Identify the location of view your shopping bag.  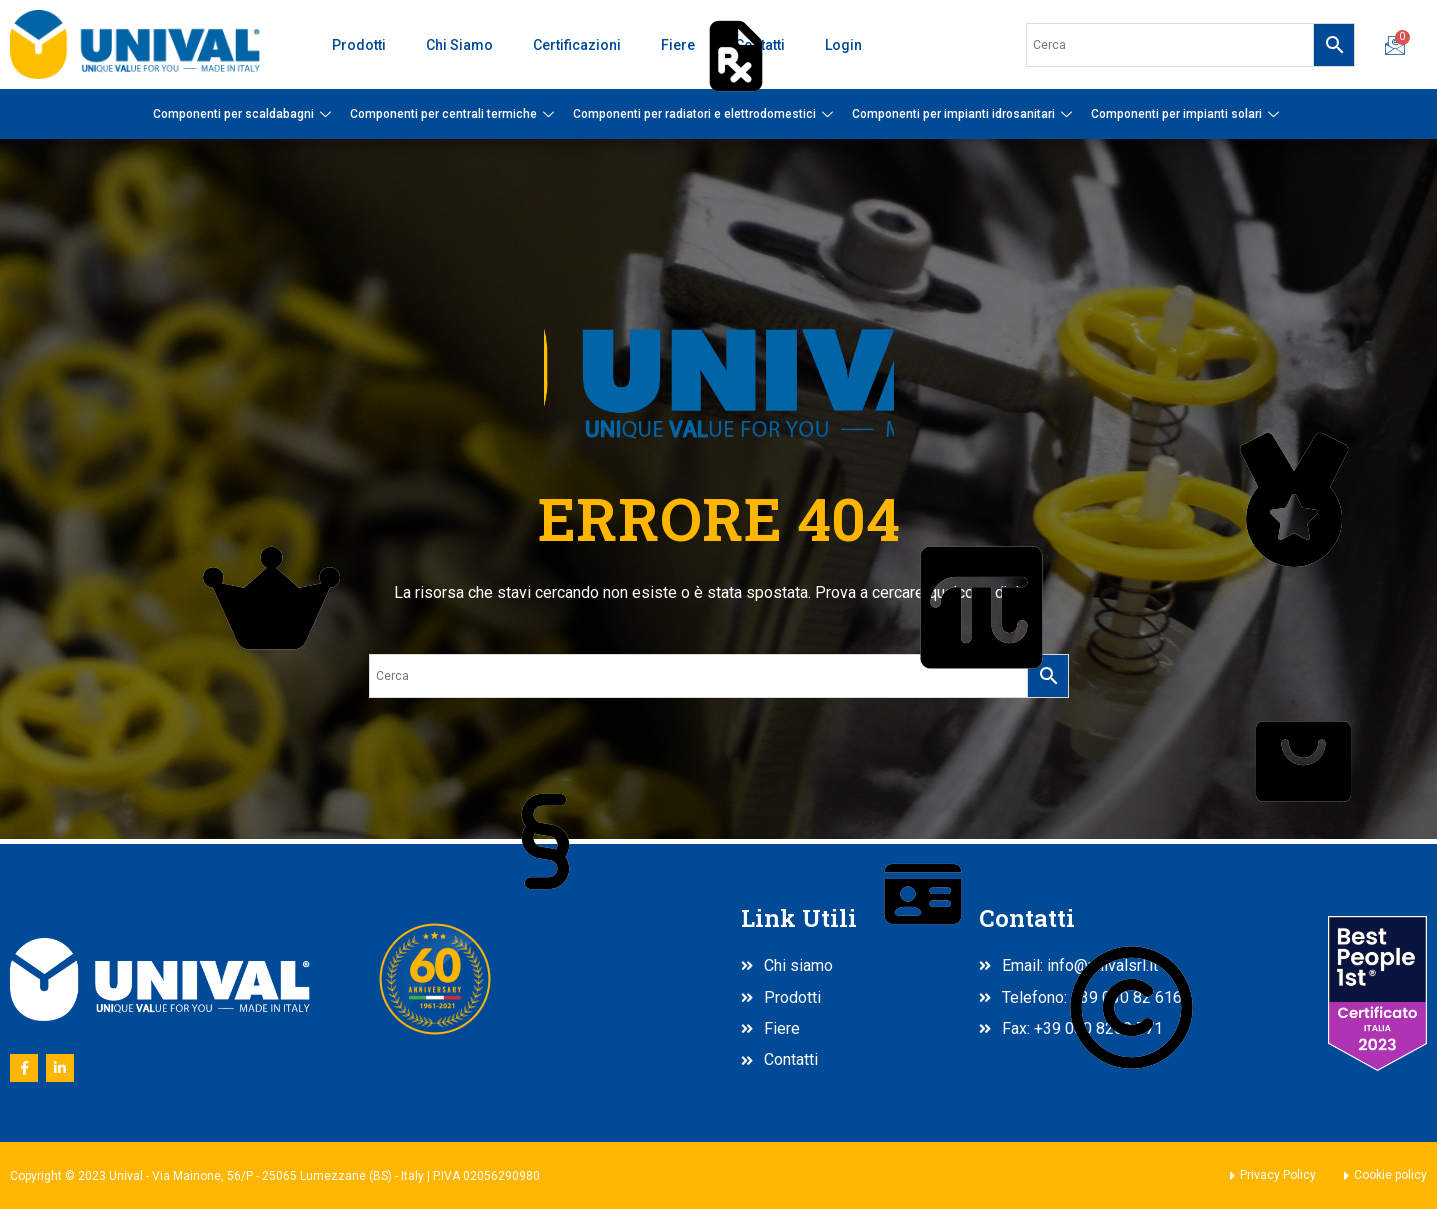
(1303, 761).